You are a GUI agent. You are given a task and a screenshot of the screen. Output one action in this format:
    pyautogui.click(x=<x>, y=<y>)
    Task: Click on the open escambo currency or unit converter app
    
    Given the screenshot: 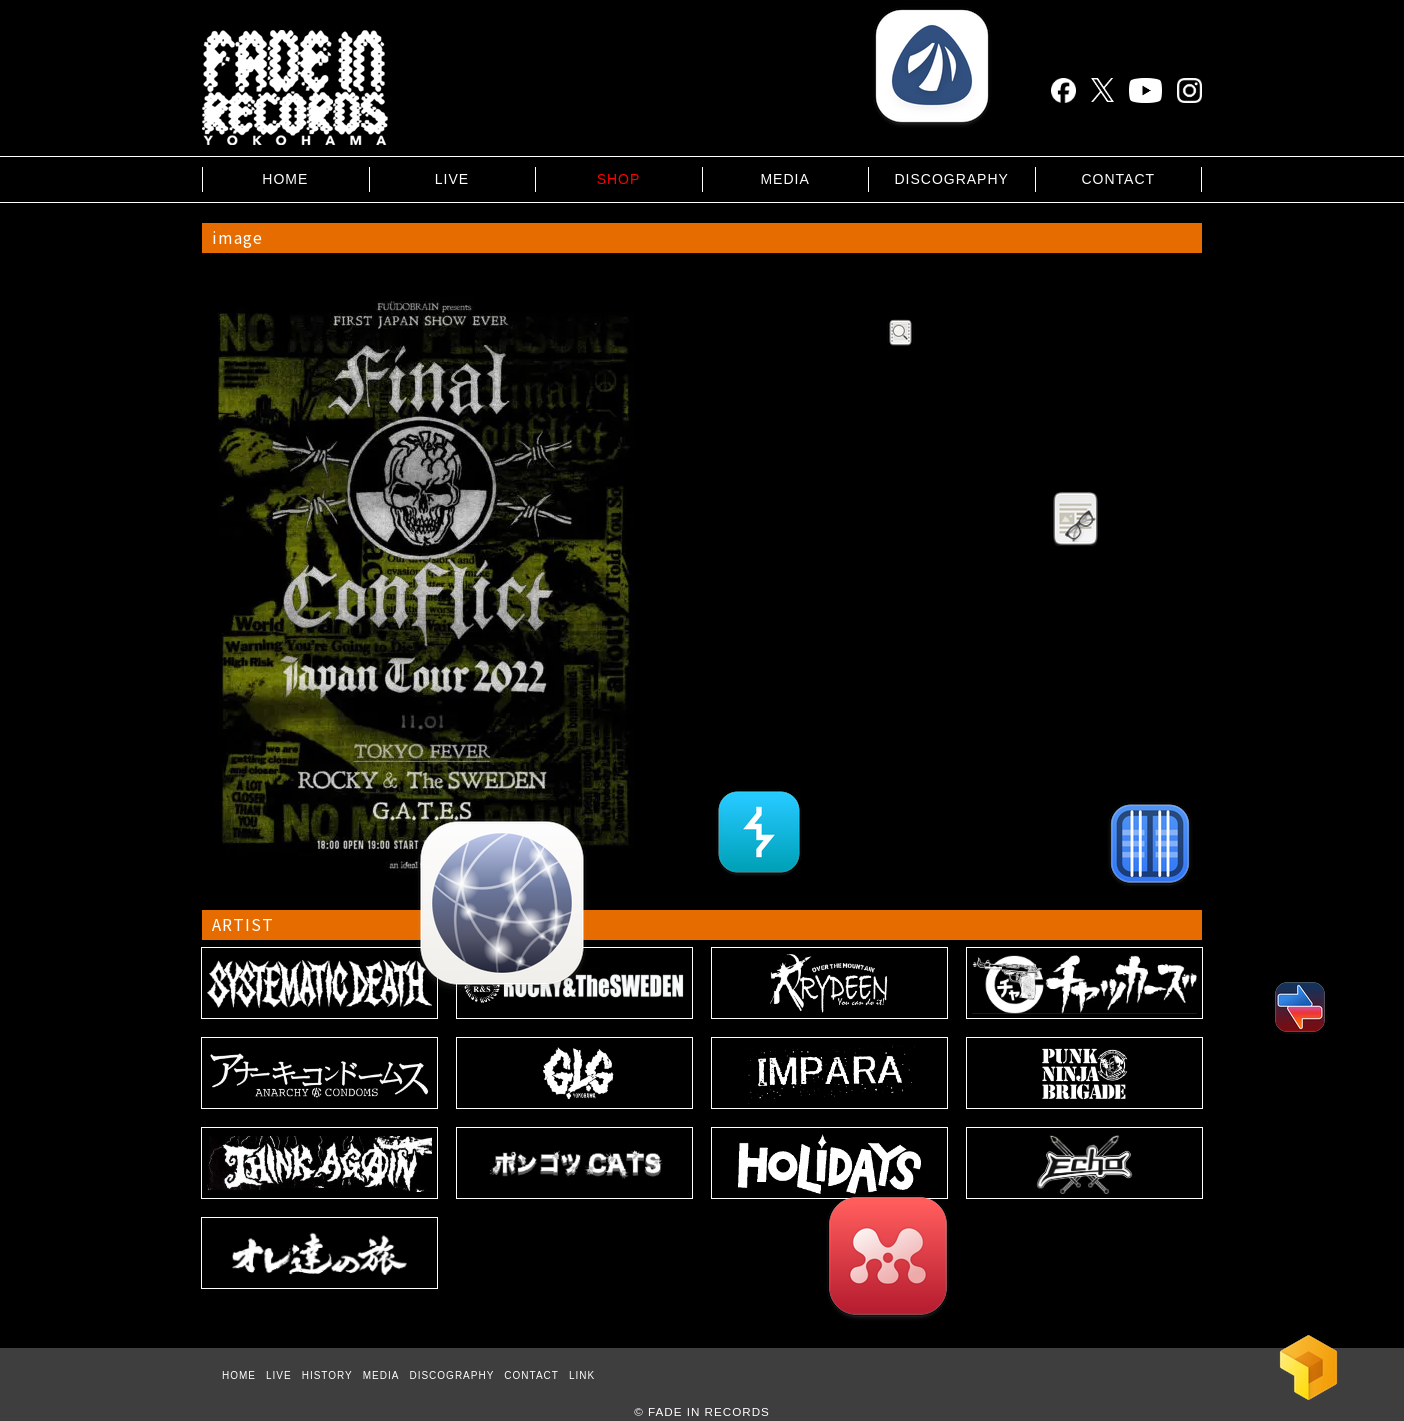 What is the action you would take?
    pyautogui.click(x=1300, y=1007)
    